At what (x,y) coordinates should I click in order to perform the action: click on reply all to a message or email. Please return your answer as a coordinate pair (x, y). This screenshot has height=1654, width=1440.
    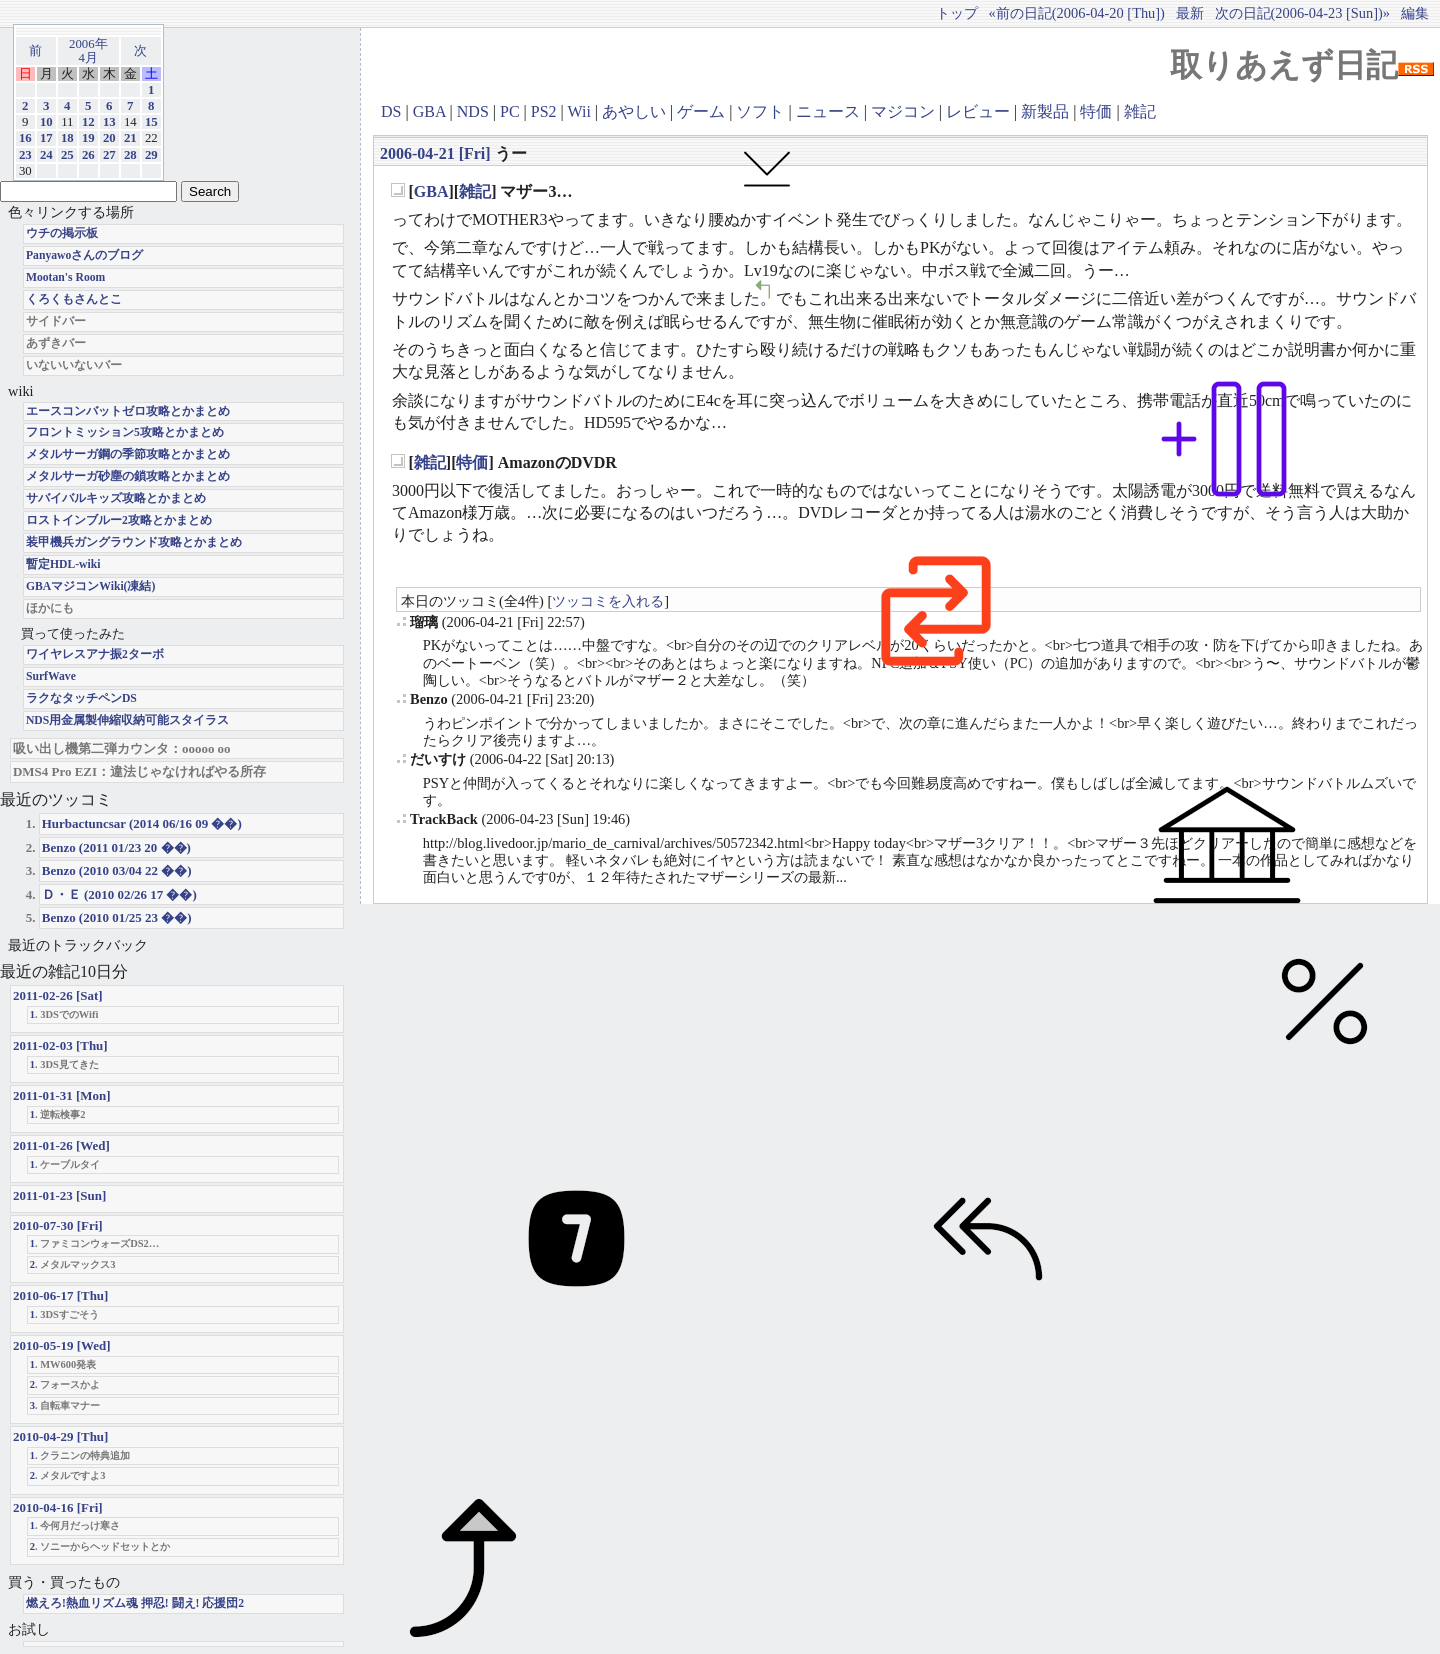
    Looking at the image, I should click on (988, 1239).